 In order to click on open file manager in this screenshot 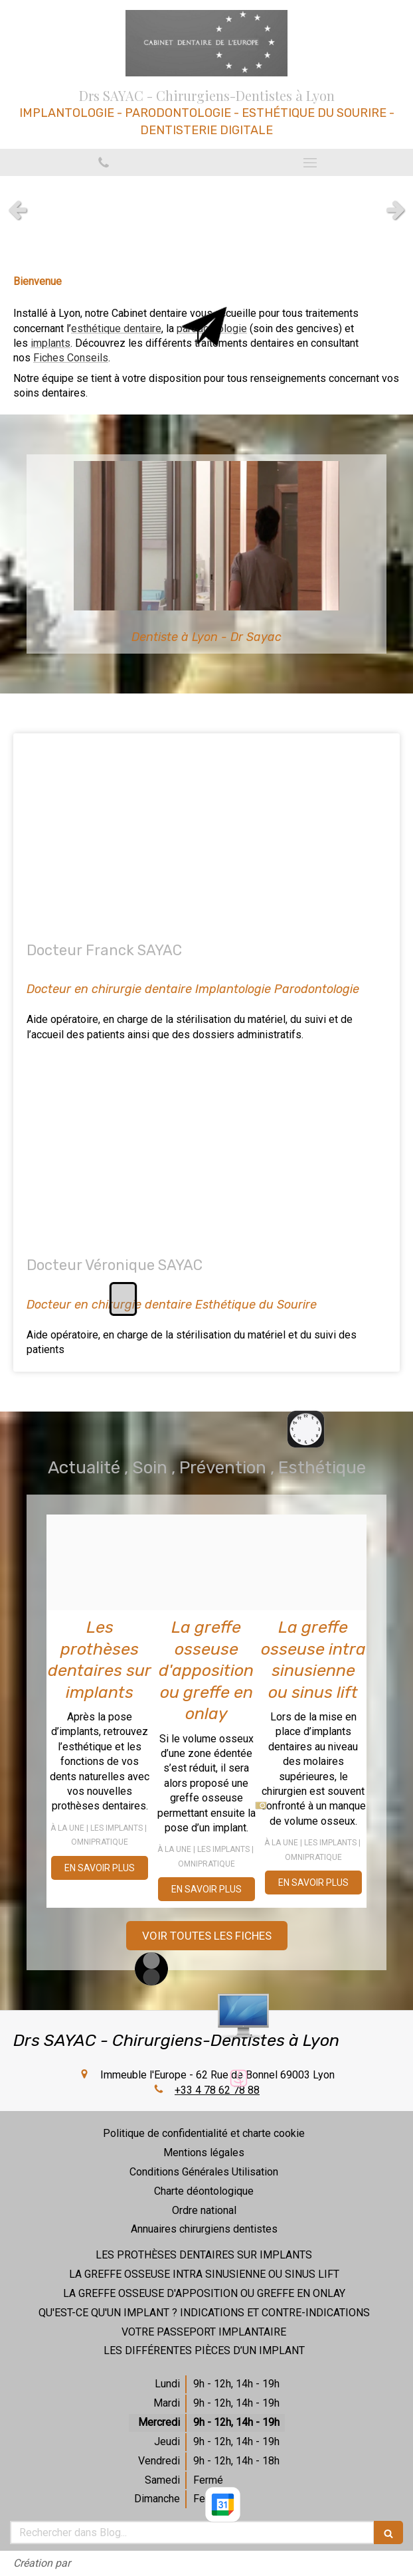, I will do `click(238, 2078)`.